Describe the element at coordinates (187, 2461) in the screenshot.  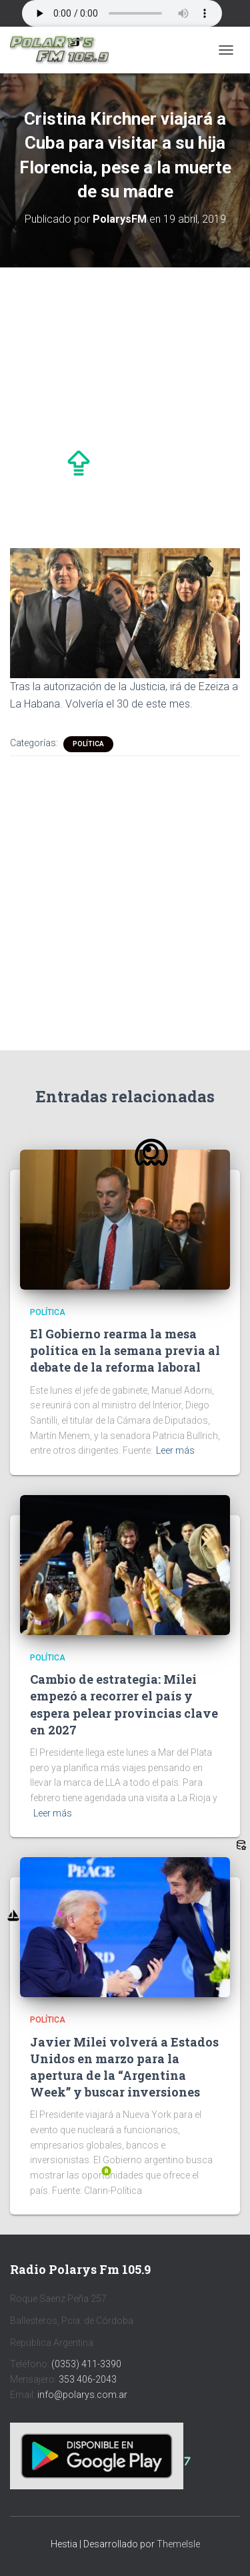
I see `indicates the number seven in a list or count` at that location.